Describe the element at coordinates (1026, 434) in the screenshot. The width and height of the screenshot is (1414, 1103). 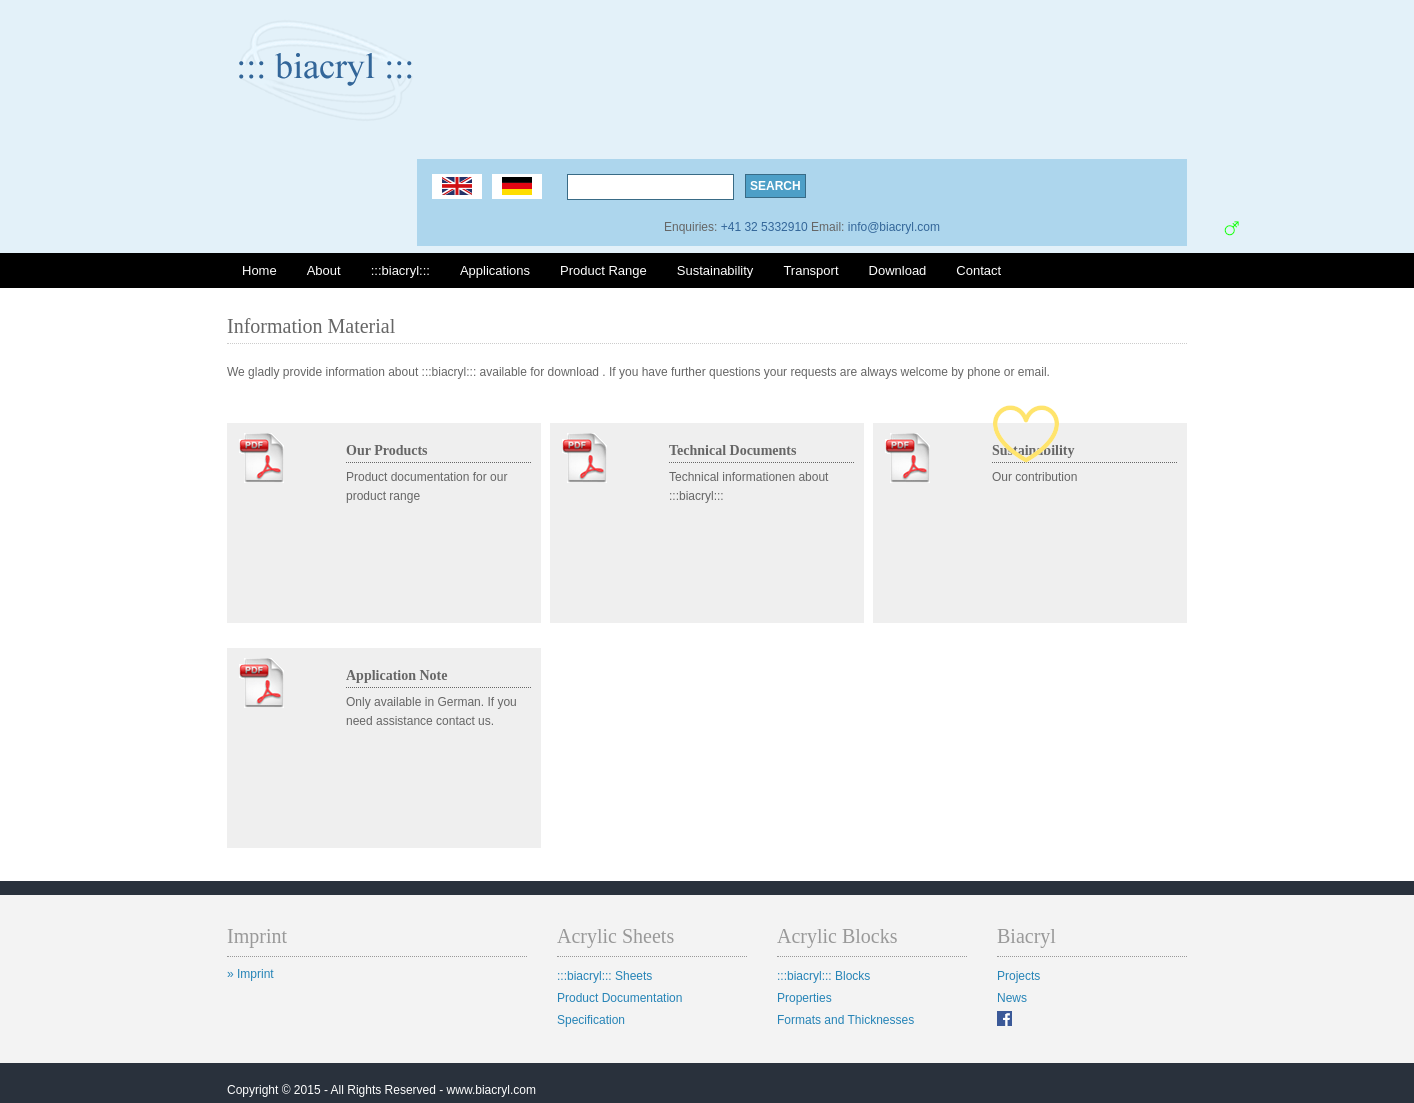
I see `like or favorite this item` at that location.